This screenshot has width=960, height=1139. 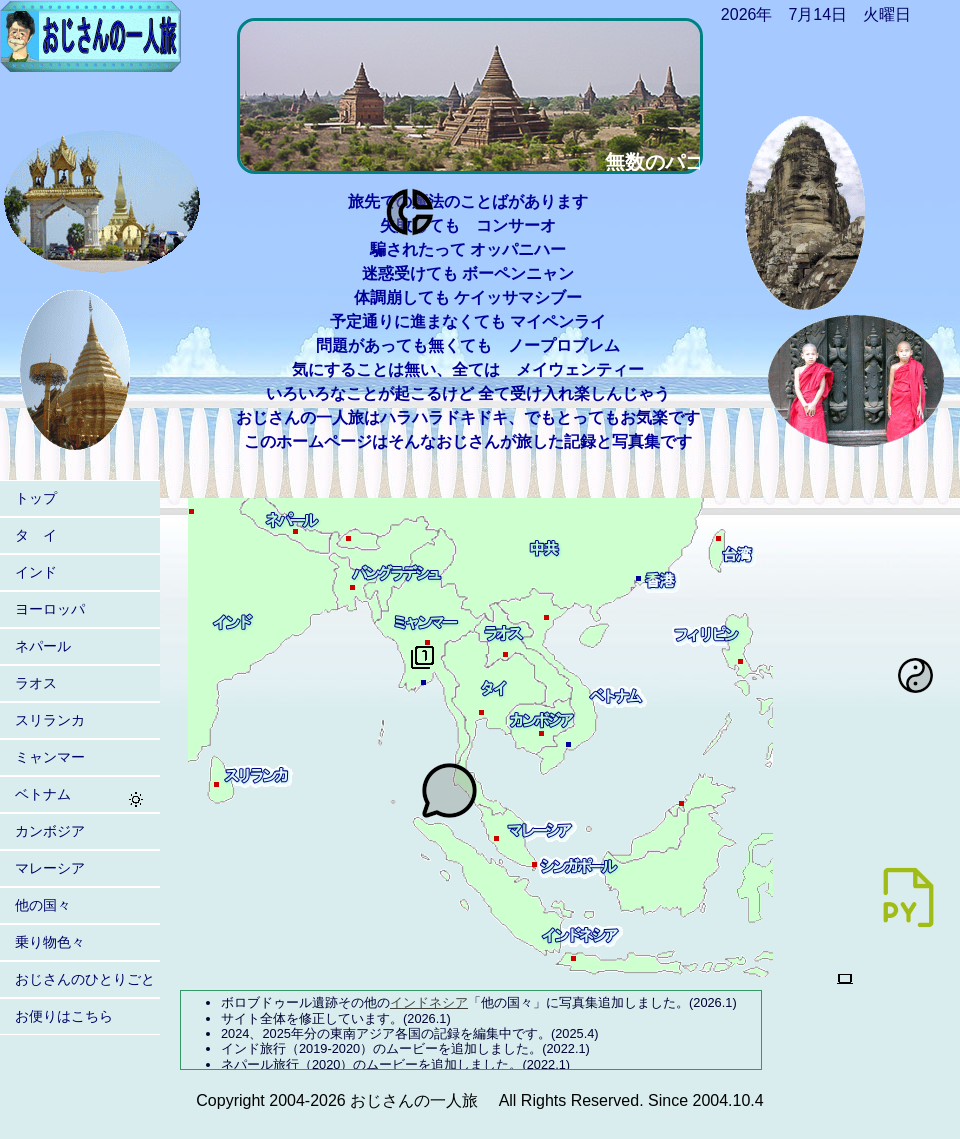 What do you see at coordinates (136, 800) in the screenshot?
I see `toggle light mode or bright theme` at bounding box center [136, 800].